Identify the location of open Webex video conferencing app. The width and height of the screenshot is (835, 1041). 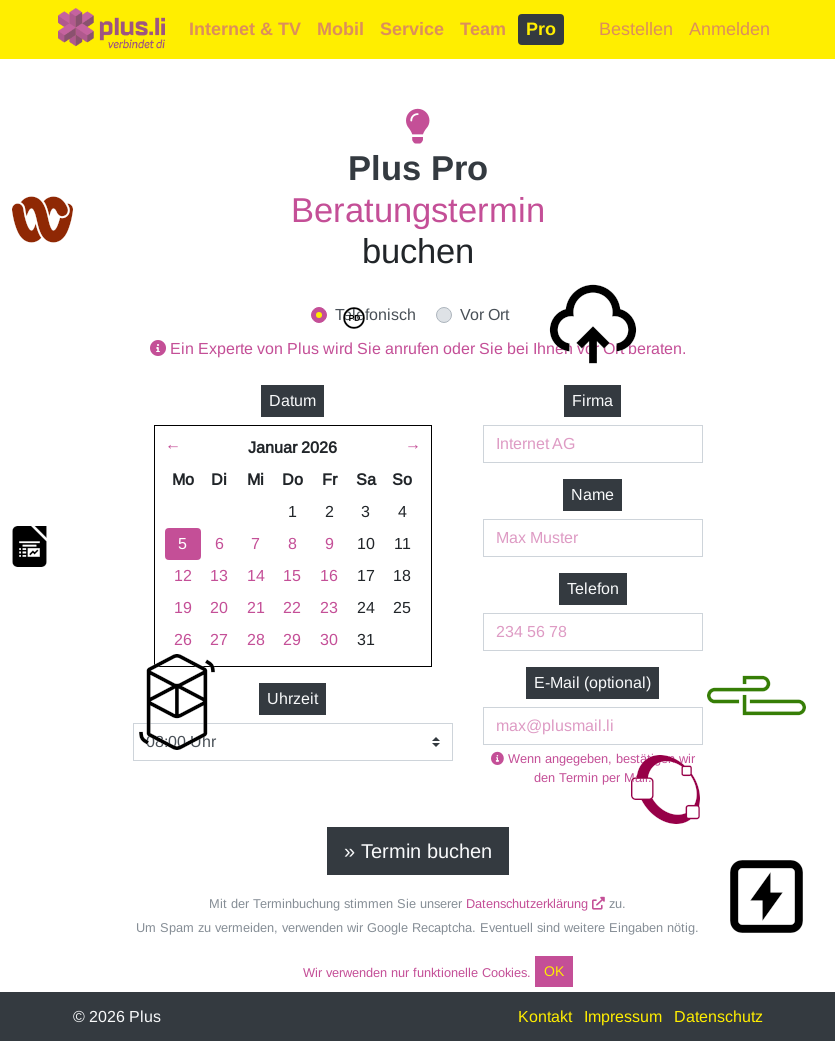
(42, 219).